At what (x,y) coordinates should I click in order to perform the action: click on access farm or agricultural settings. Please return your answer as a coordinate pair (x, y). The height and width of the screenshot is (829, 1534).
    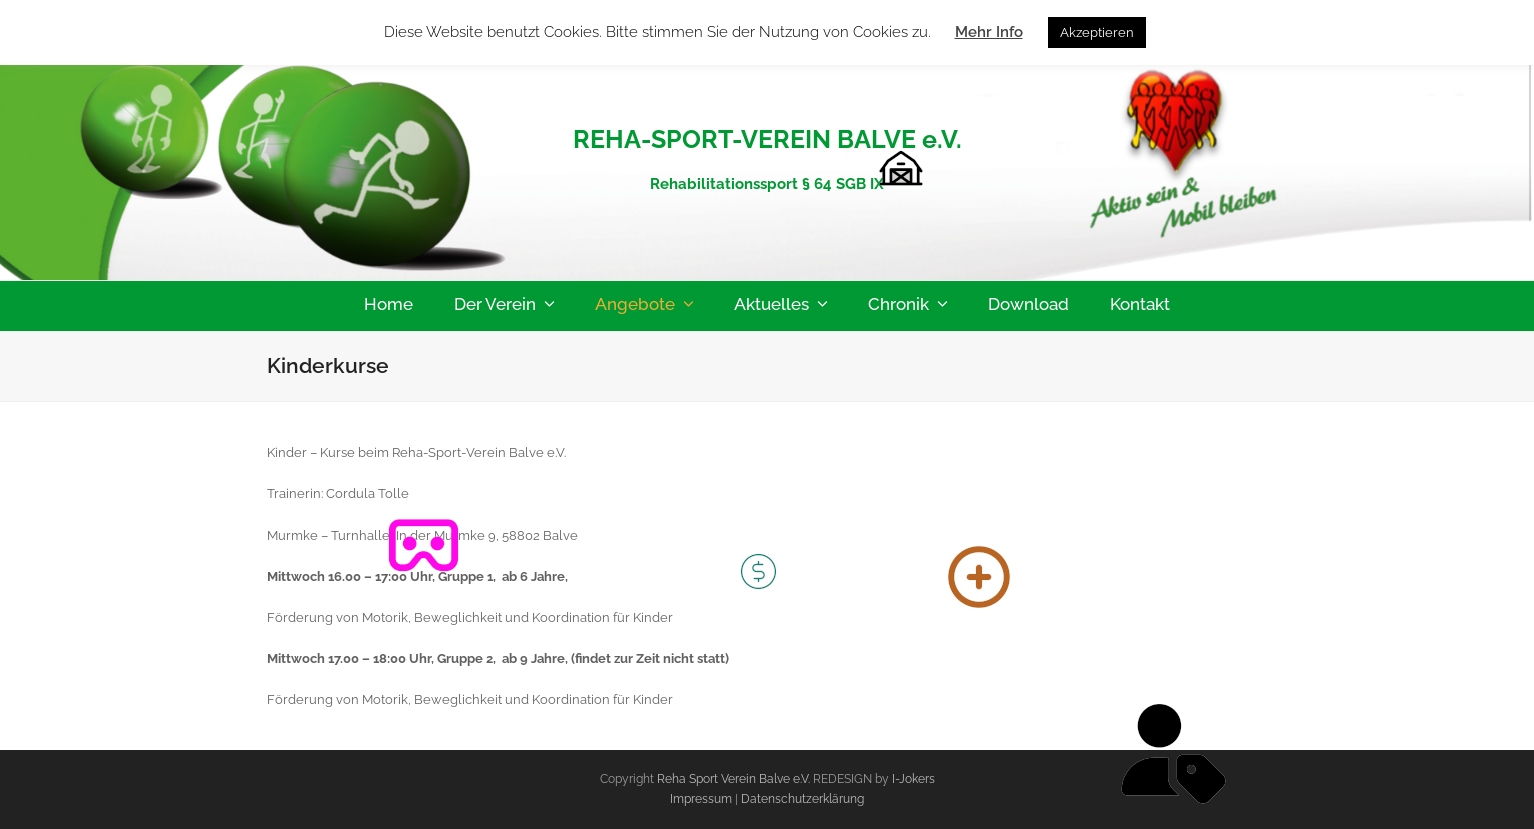
    Looking at the image, I should click on (901, 171).